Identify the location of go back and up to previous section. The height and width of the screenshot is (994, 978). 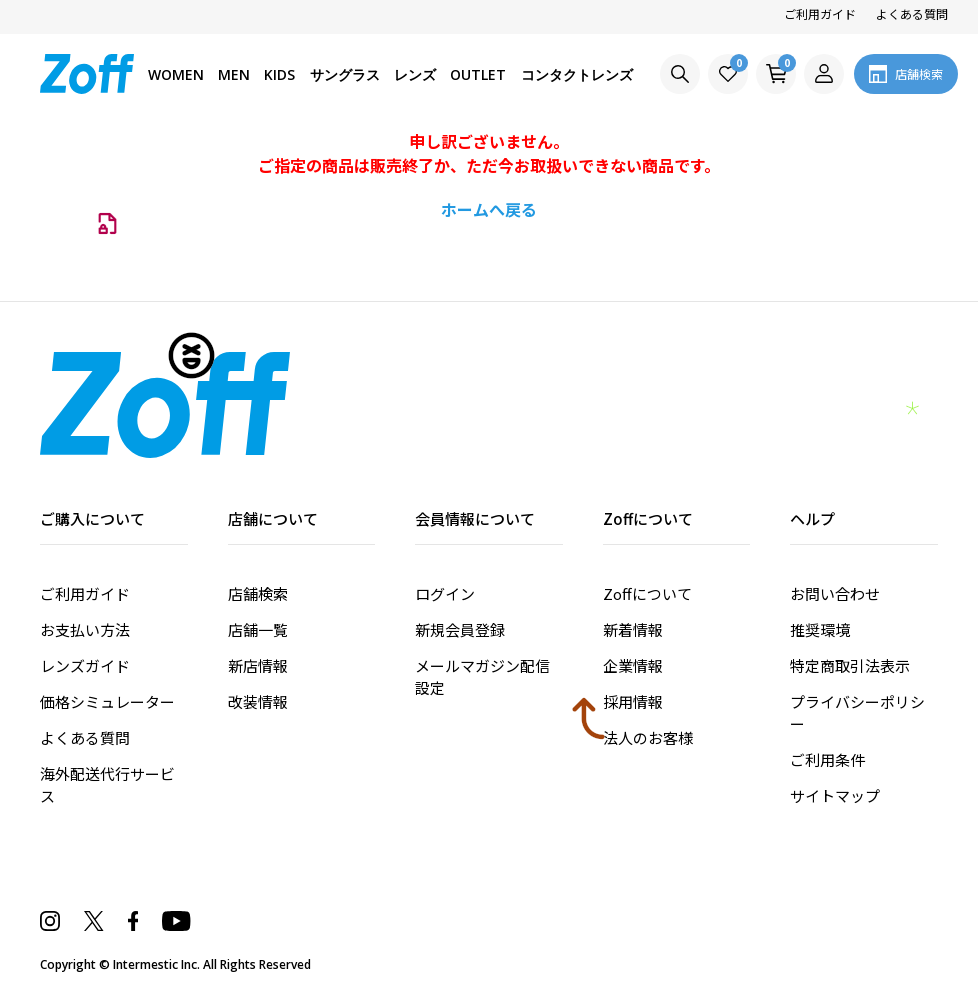
(588, 718).